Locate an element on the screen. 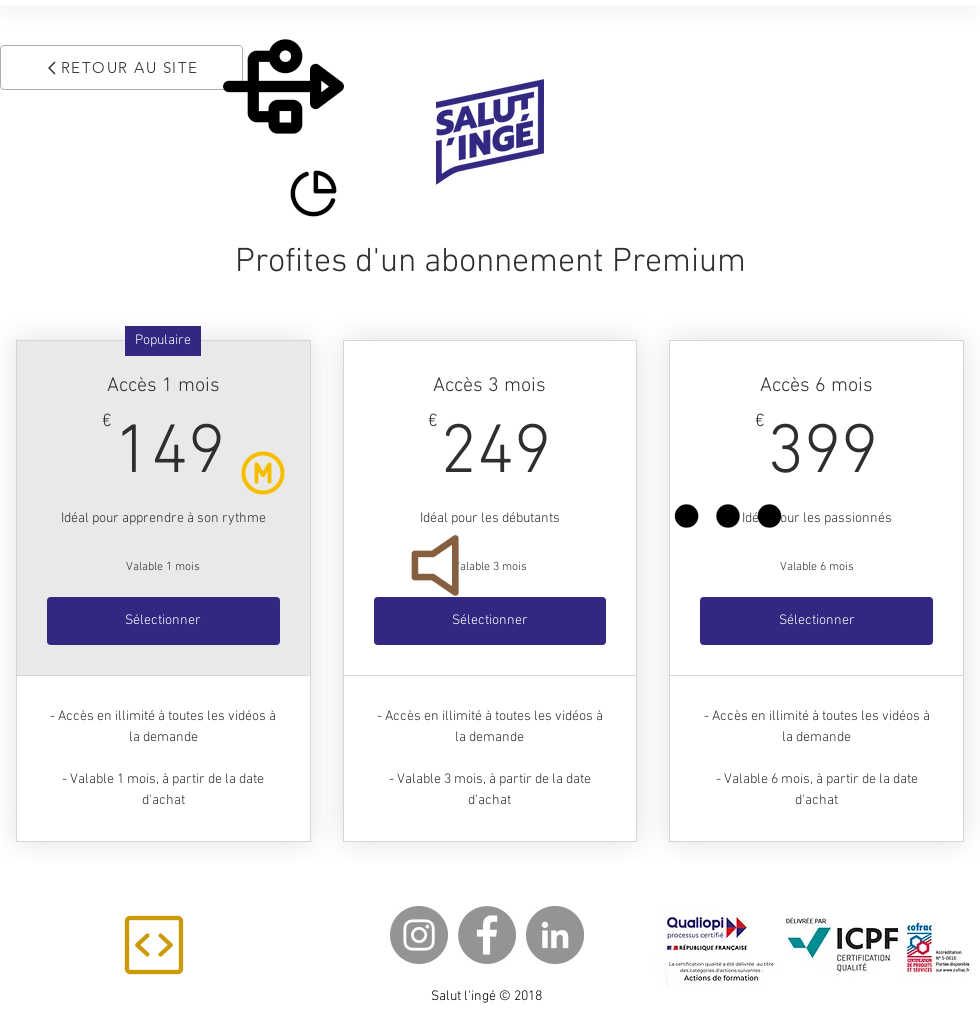  connect a usb device is located at coordinates (283, 86).